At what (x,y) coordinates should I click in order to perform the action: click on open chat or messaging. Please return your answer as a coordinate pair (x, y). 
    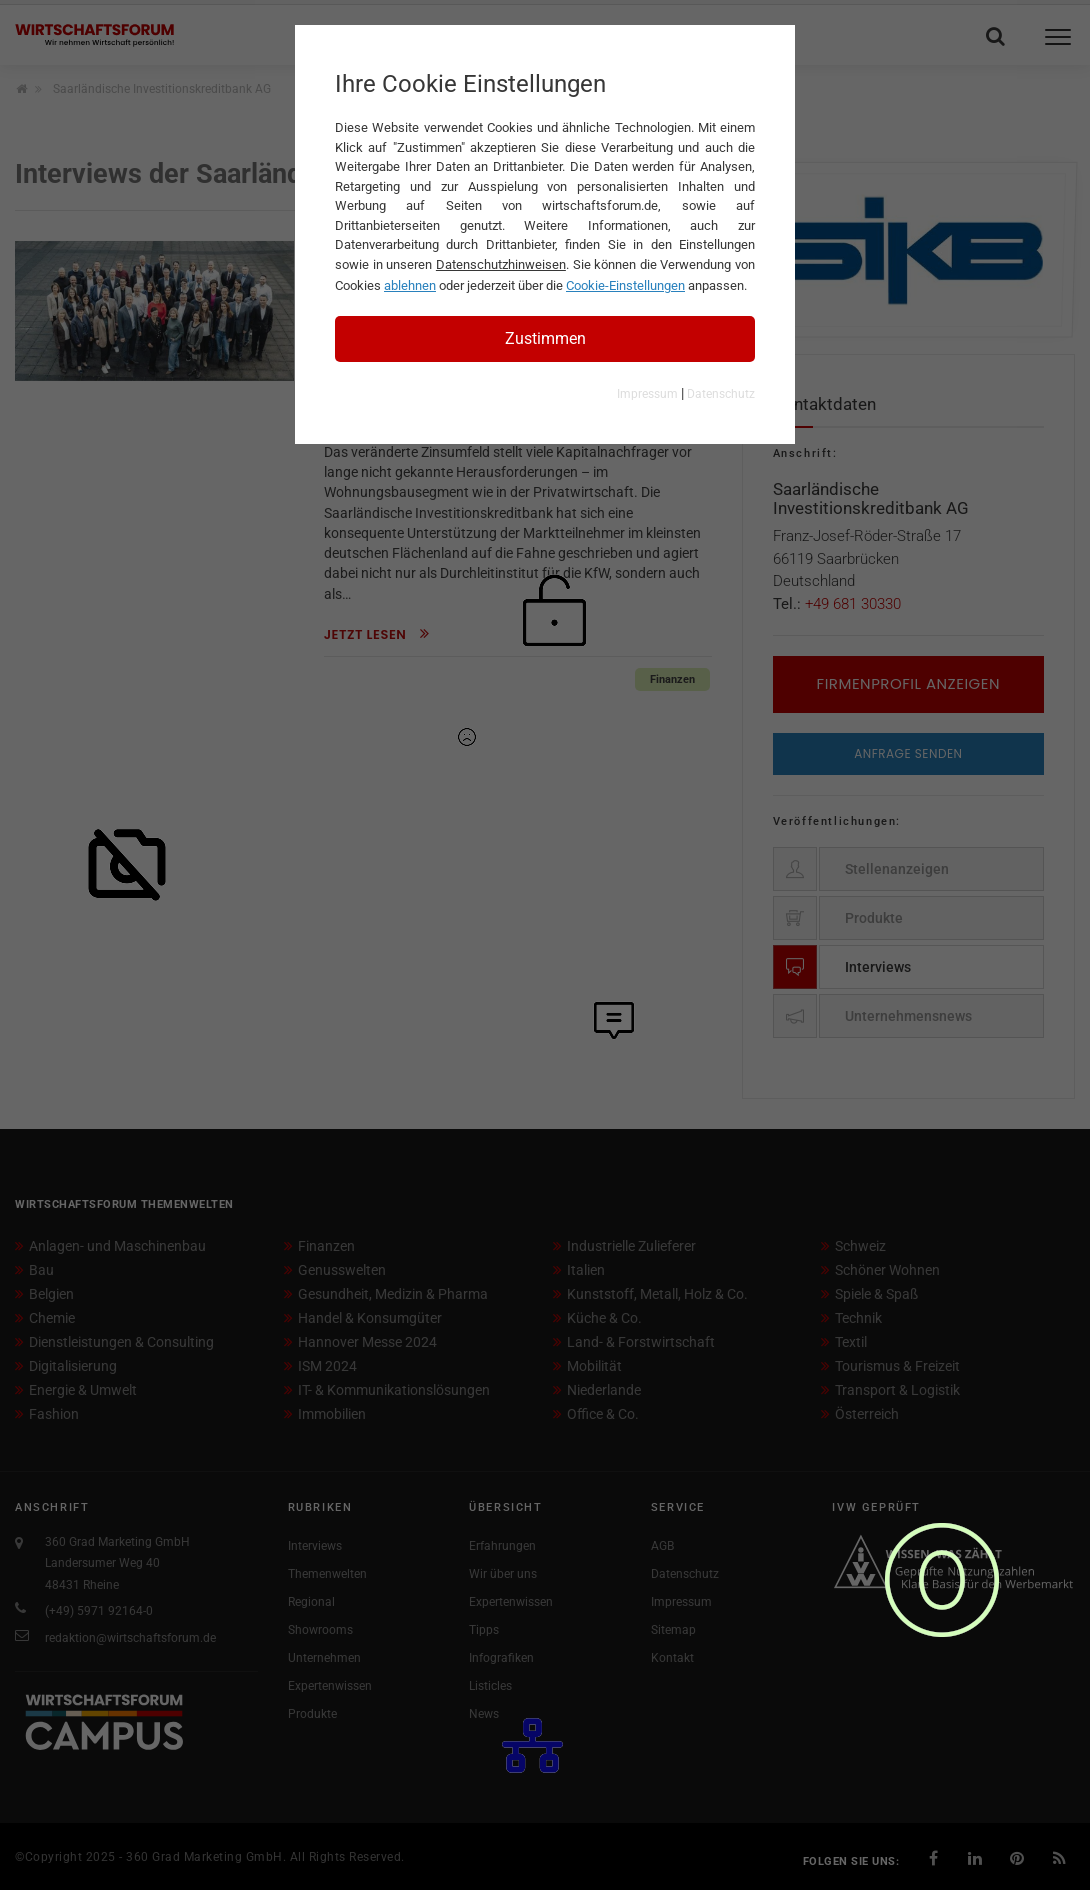
    Looking at the image, I should click on (614, 1019).